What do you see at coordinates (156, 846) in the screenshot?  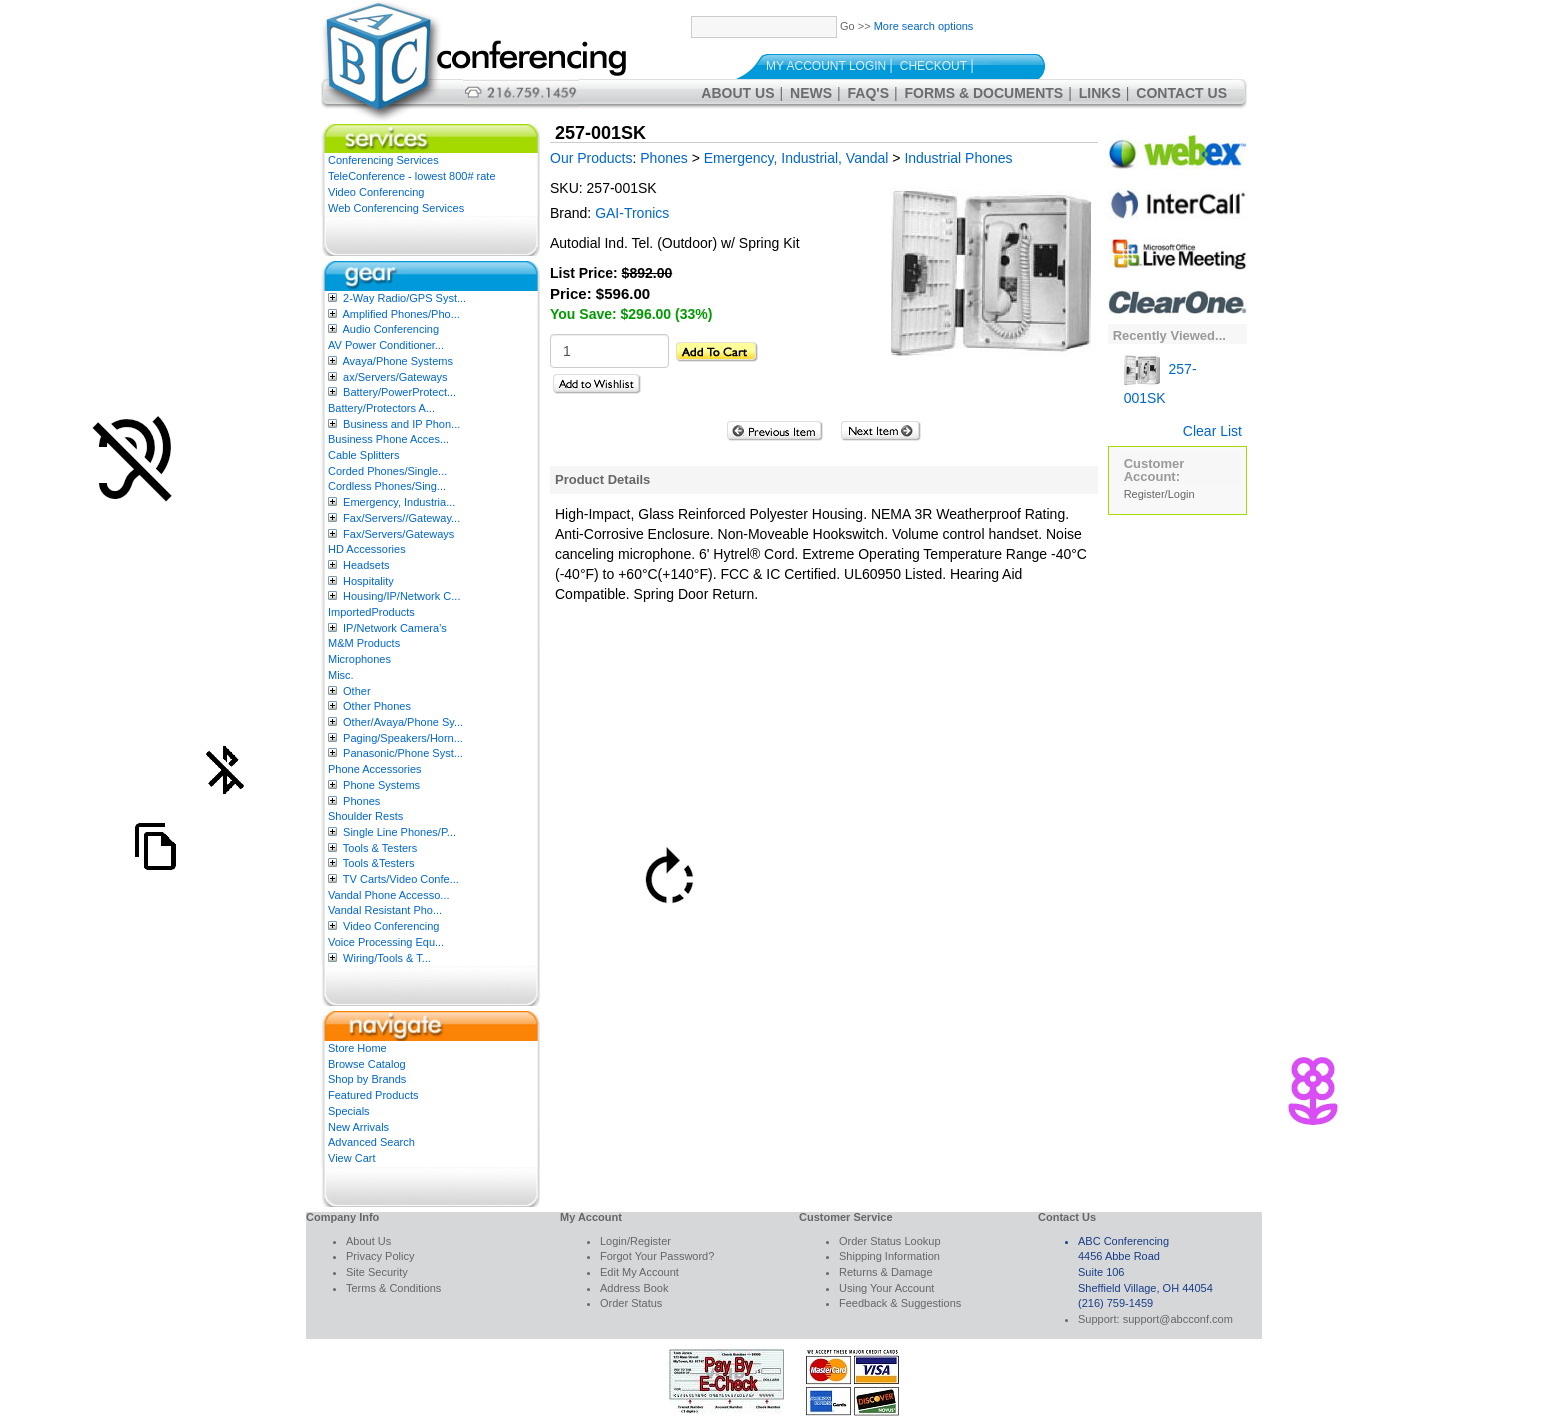 I see `copy file to clipboard` at bounding box center [156, 846].